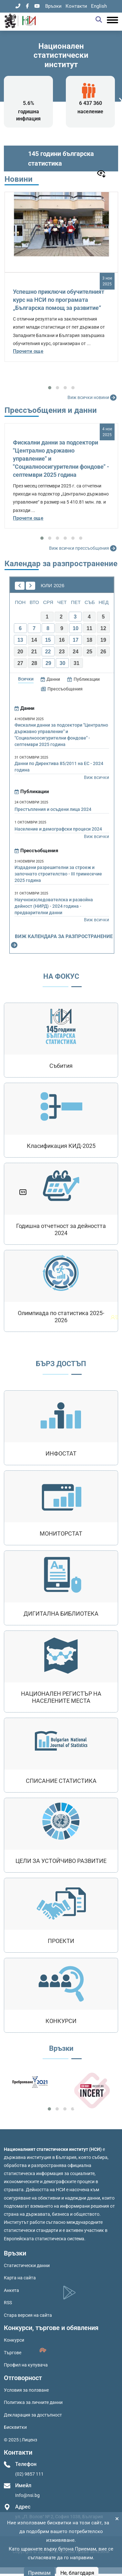 The image size is (122, 2576). Describe the element at coordinates (101, 173) in the screenshot. I see `scroll down to view more content` at that location.